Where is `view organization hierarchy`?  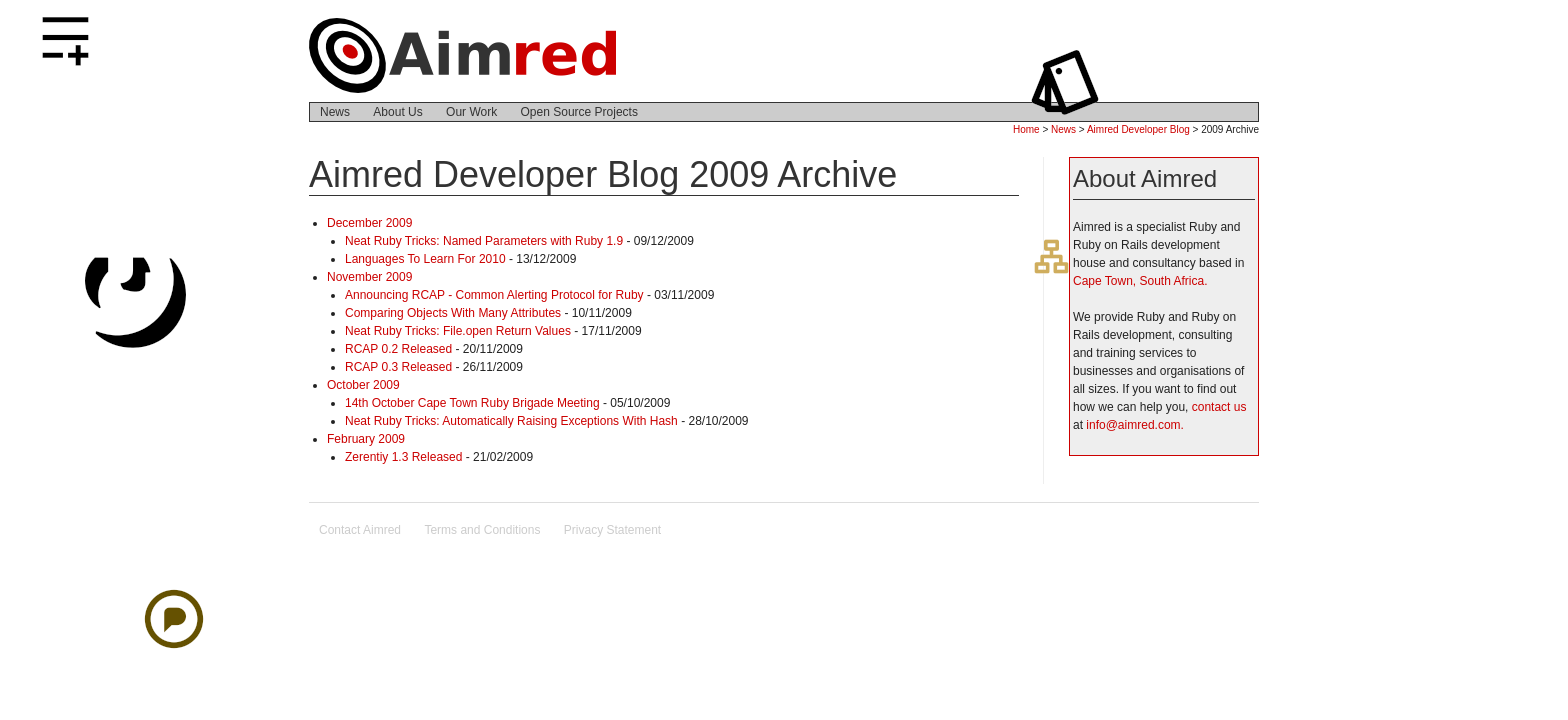
view organization hierarchy is located at coordinates (1051, 256).